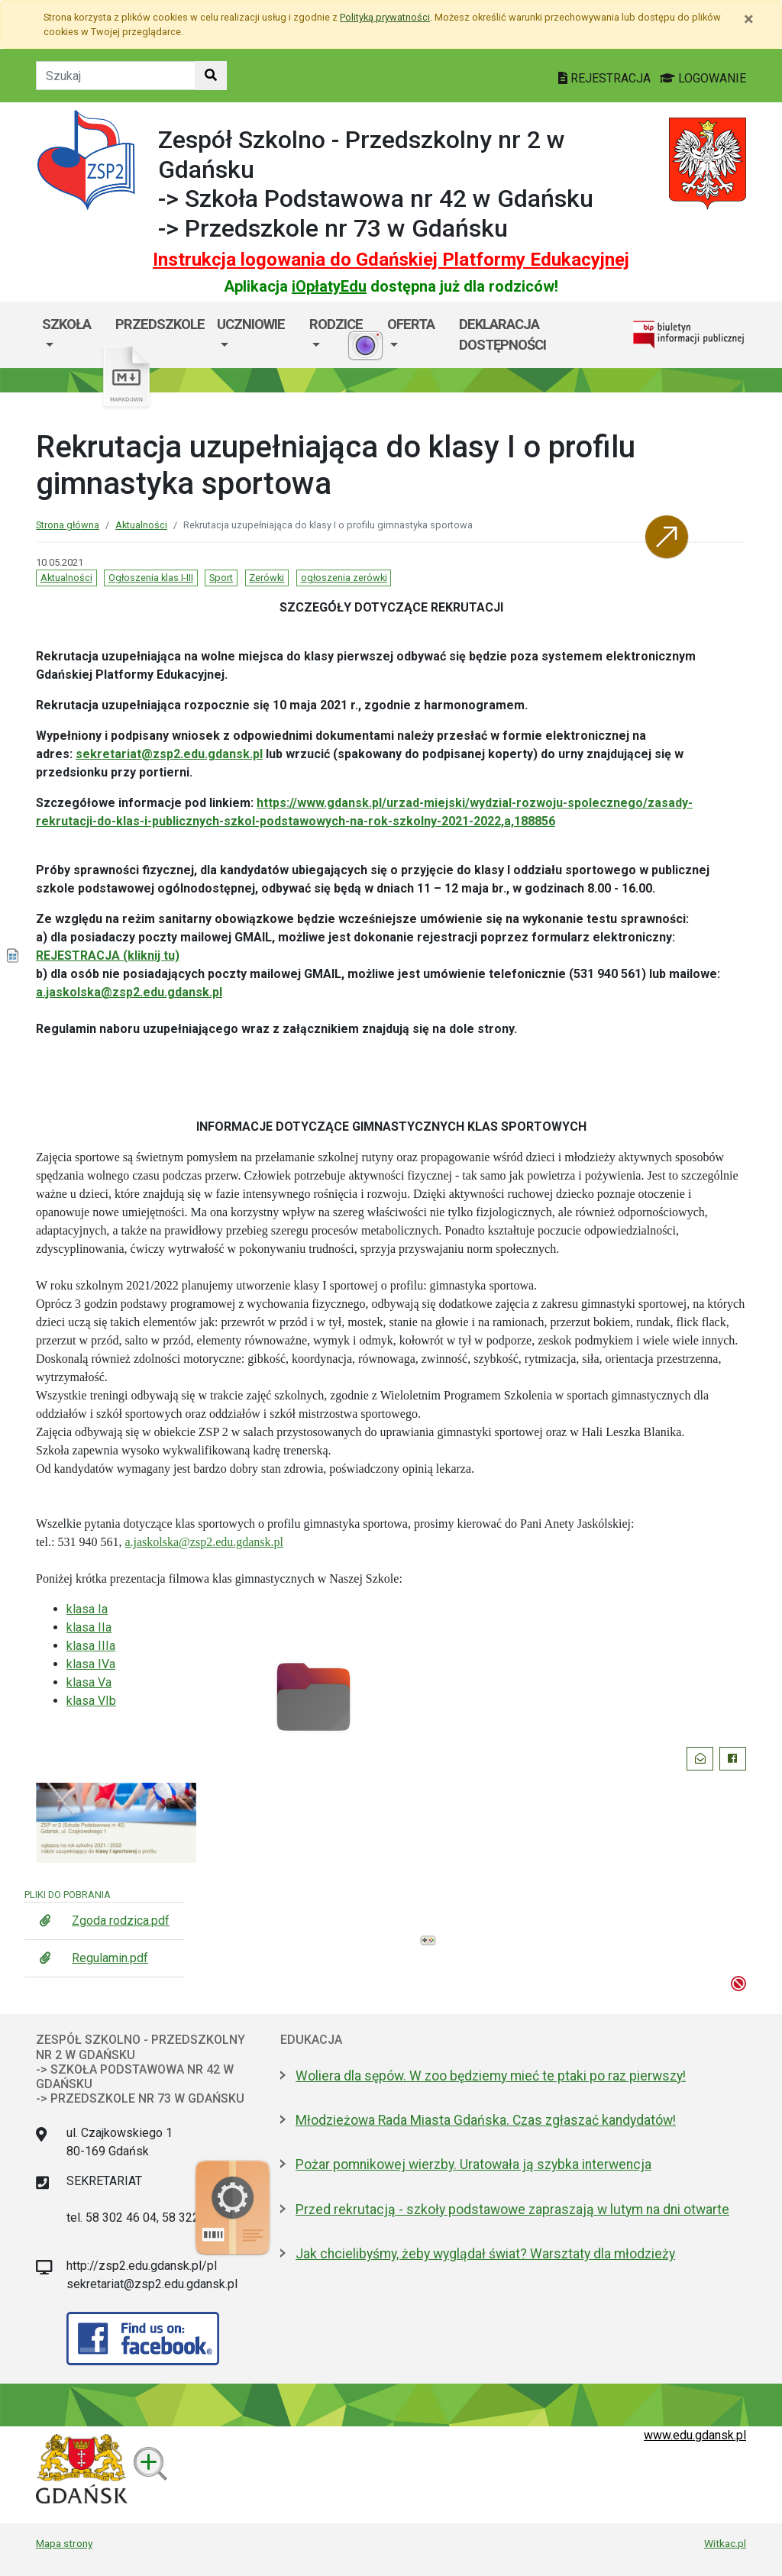  Describe the element at coordinates (126, 377) in the screenshot. I see `a markdown text file` at that location.